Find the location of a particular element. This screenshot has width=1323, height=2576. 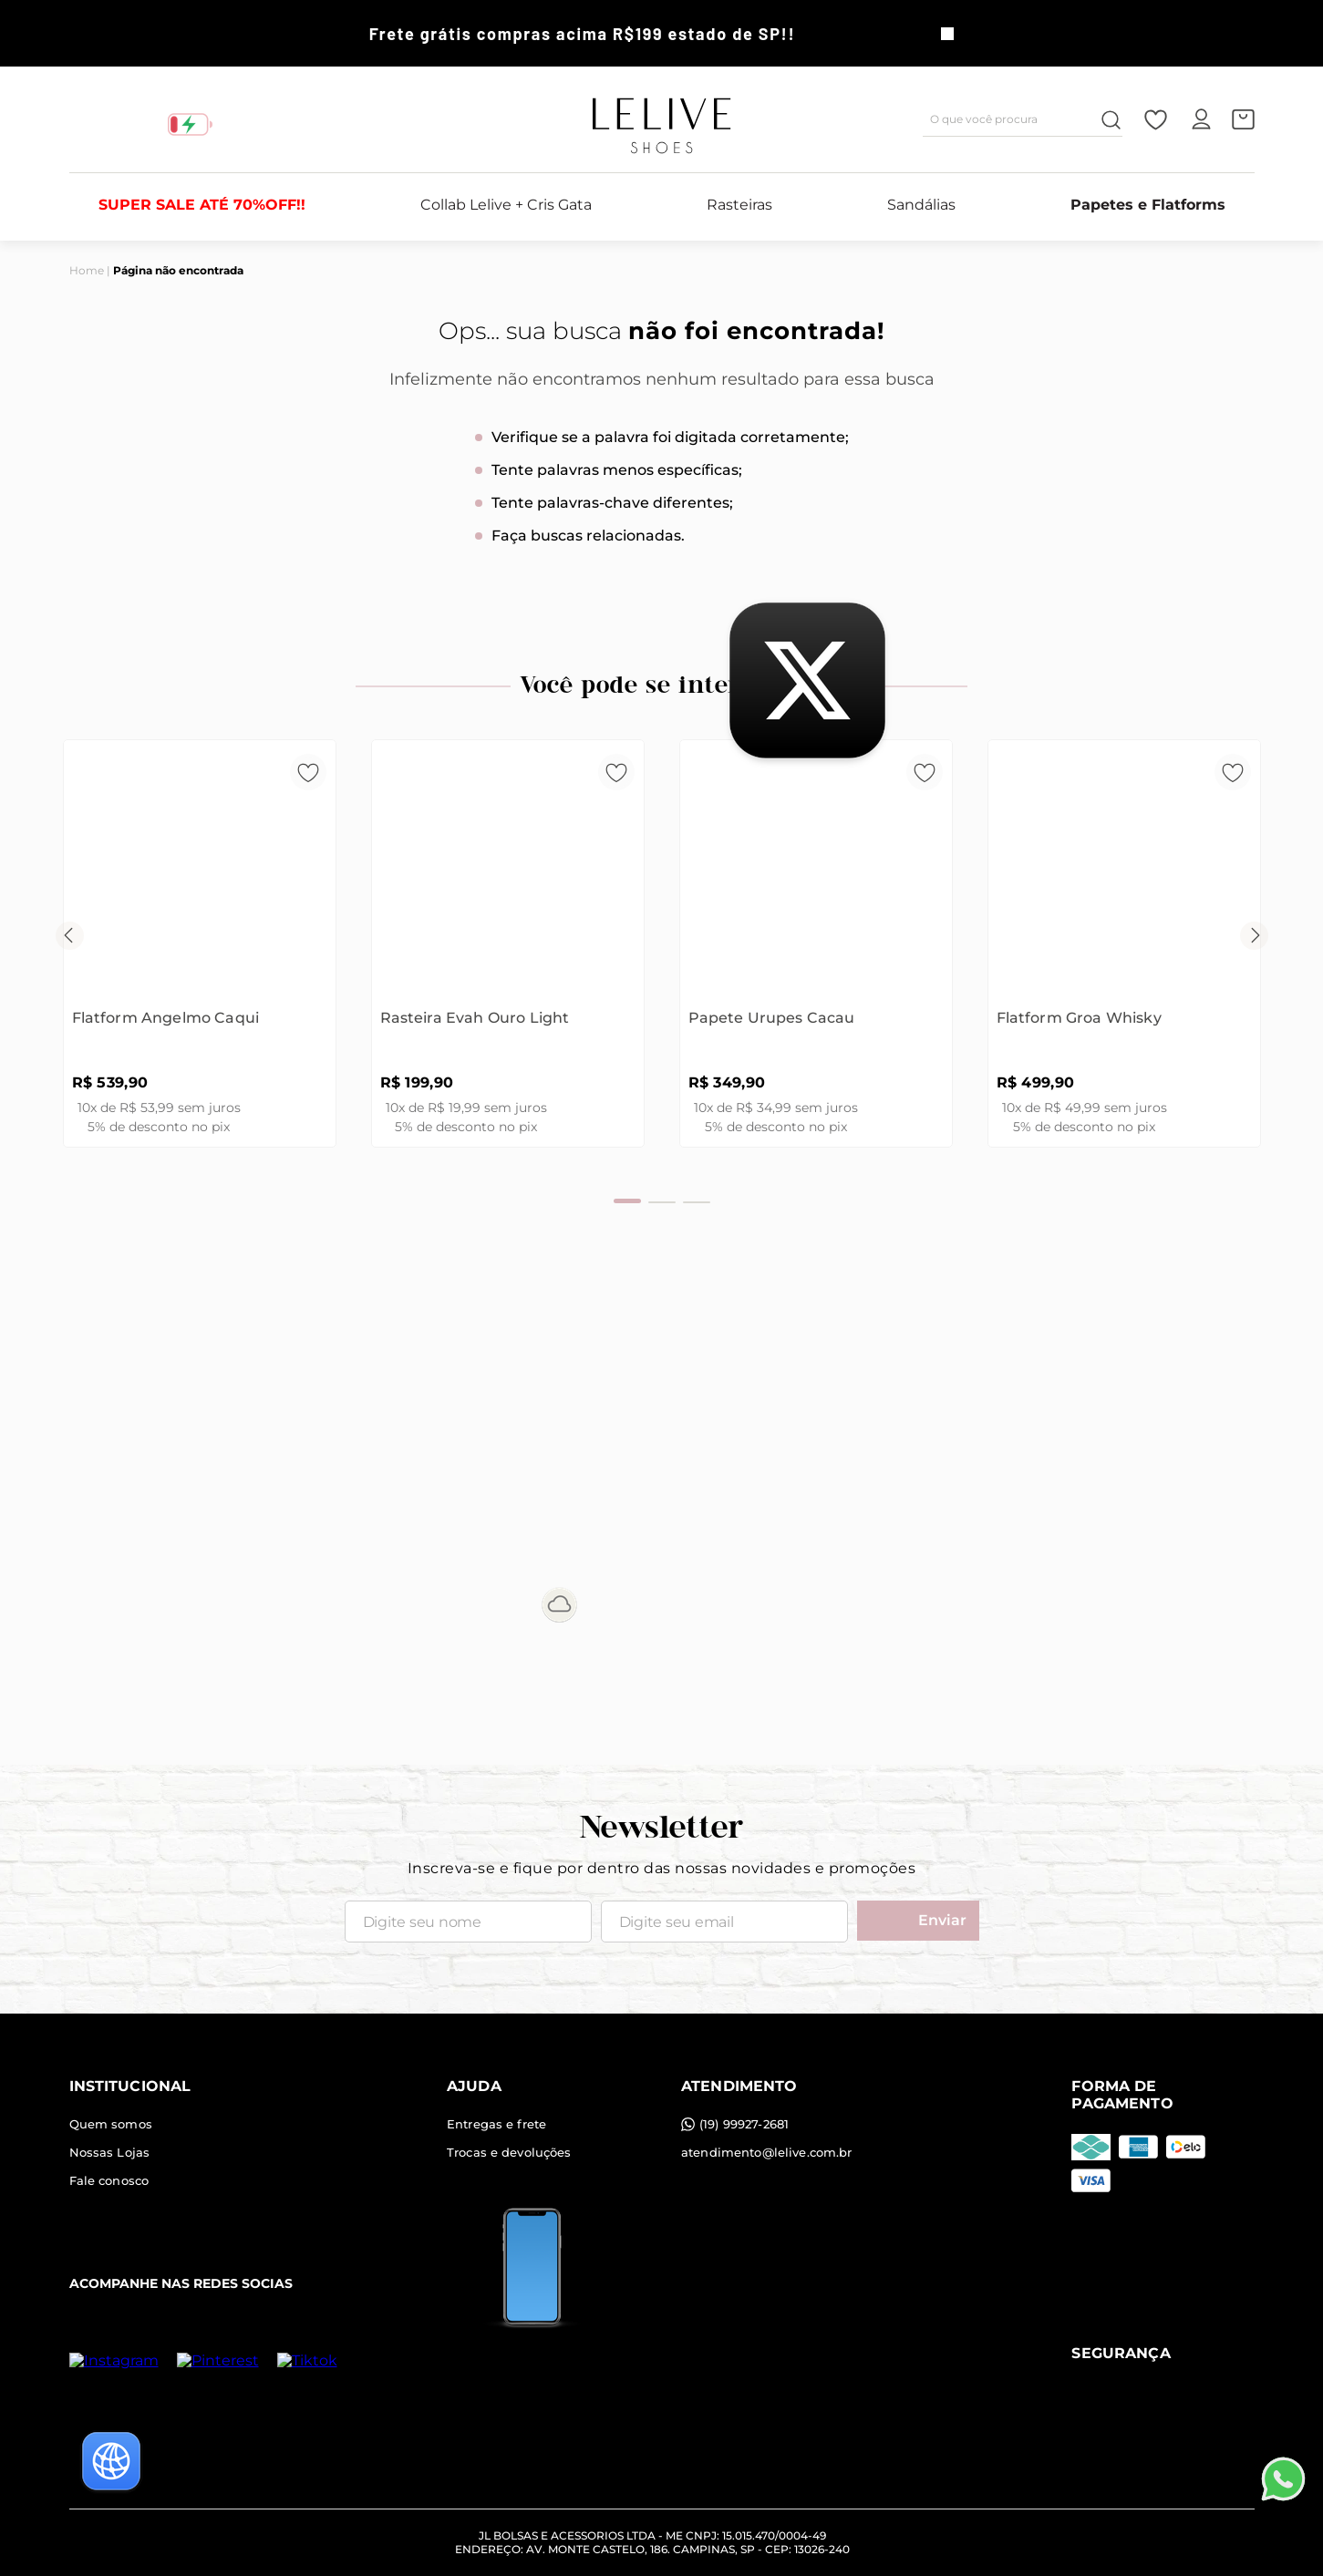

dropbox smart sync enabled for cloud-only storage is located at coordinates (559, 1604).